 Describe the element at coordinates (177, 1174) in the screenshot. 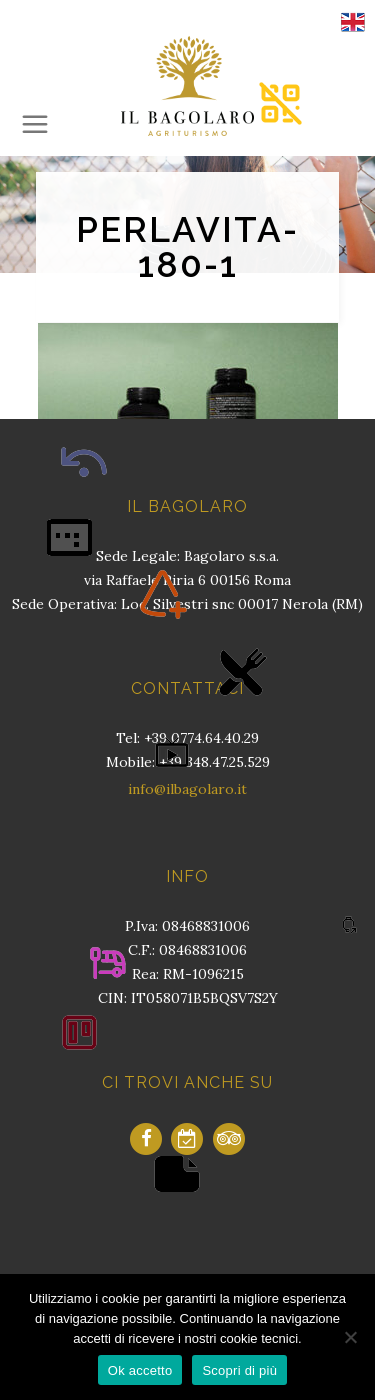

I see `view document in landscape orientation` at that location.